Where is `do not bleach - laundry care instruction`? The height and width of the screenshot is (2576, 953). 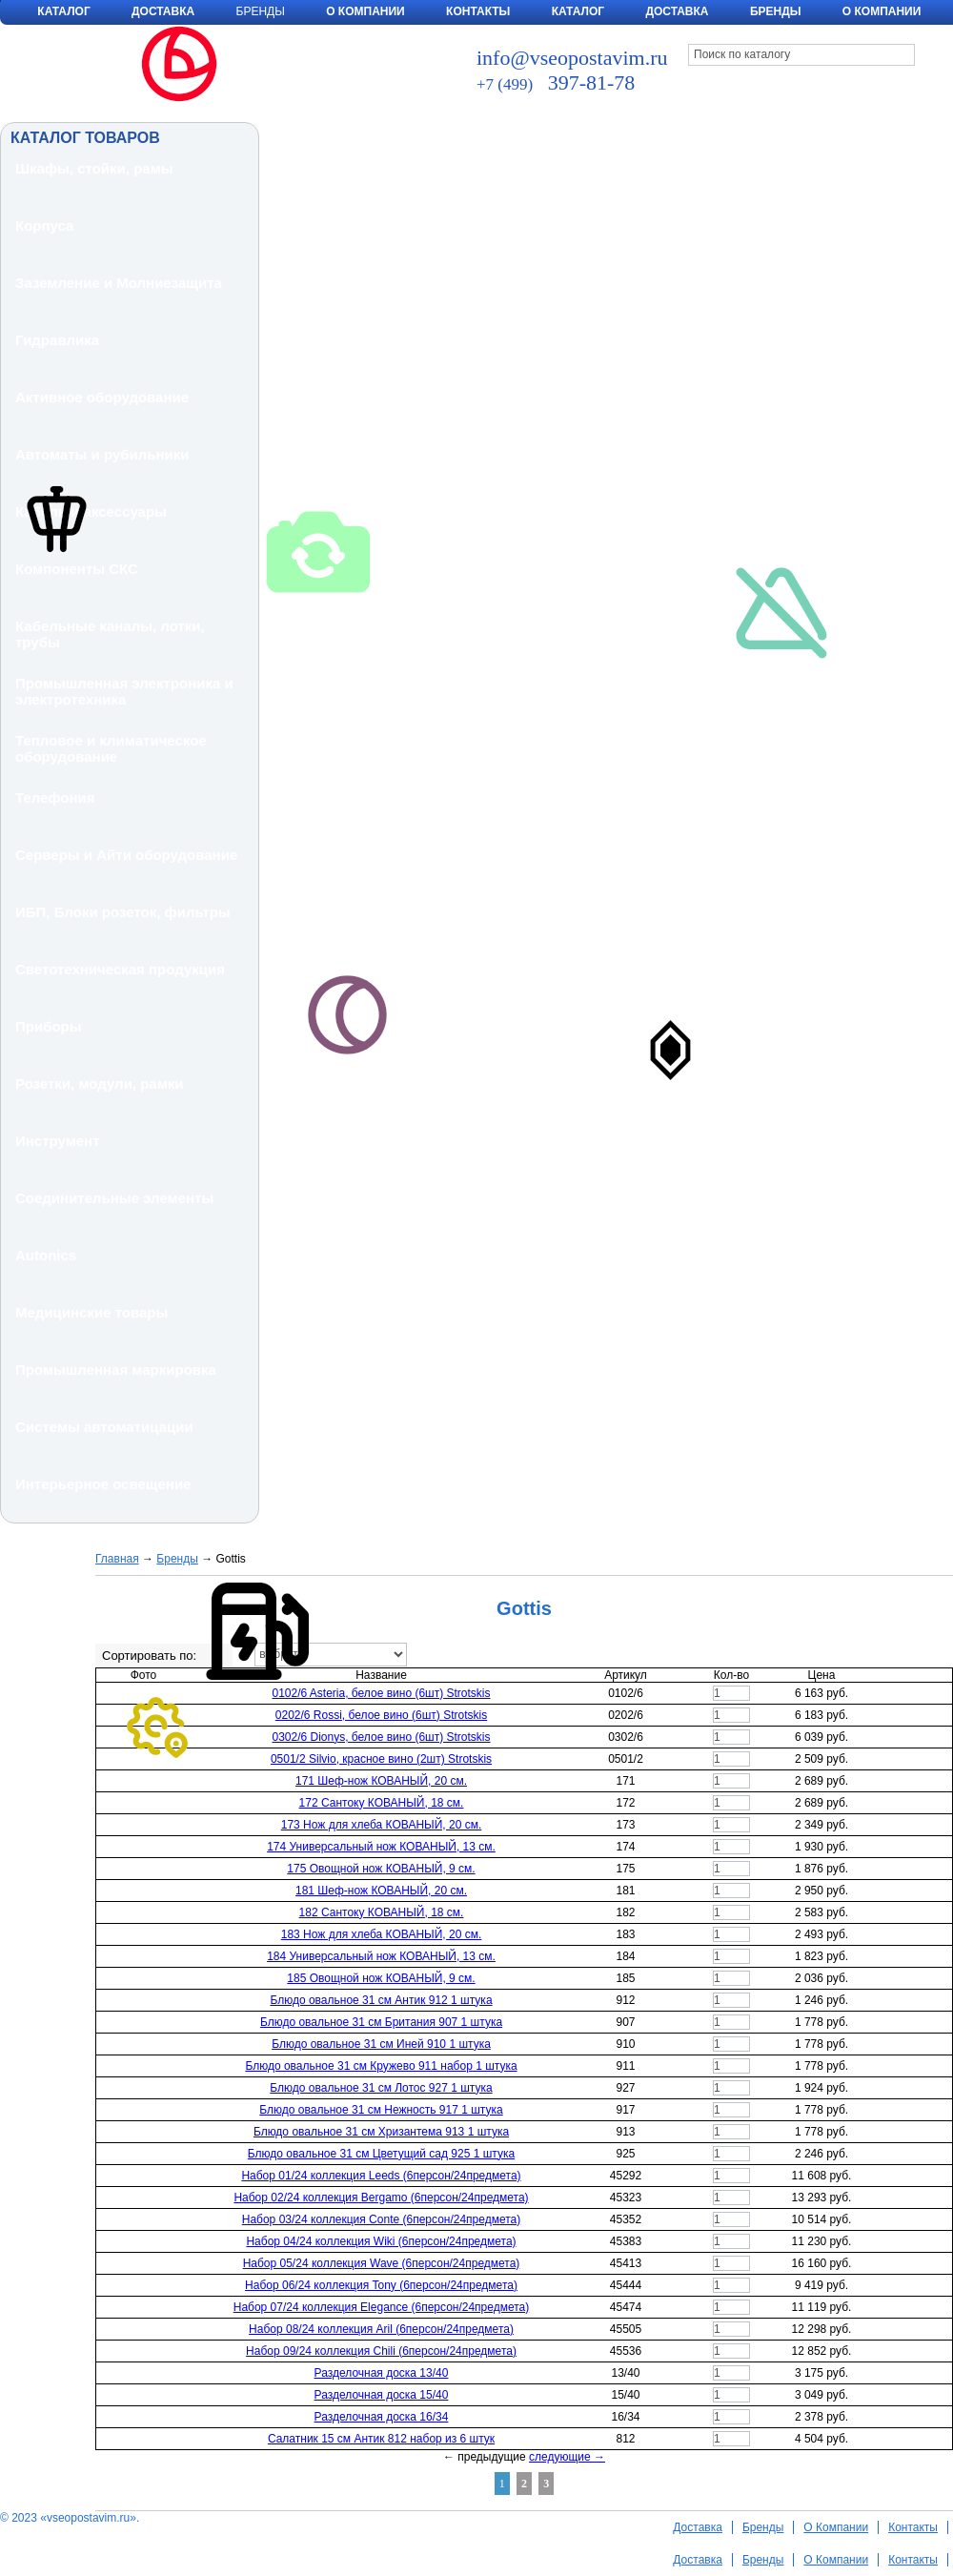 do not bleach - laundry care instruction is located at coordinates (781, 613).